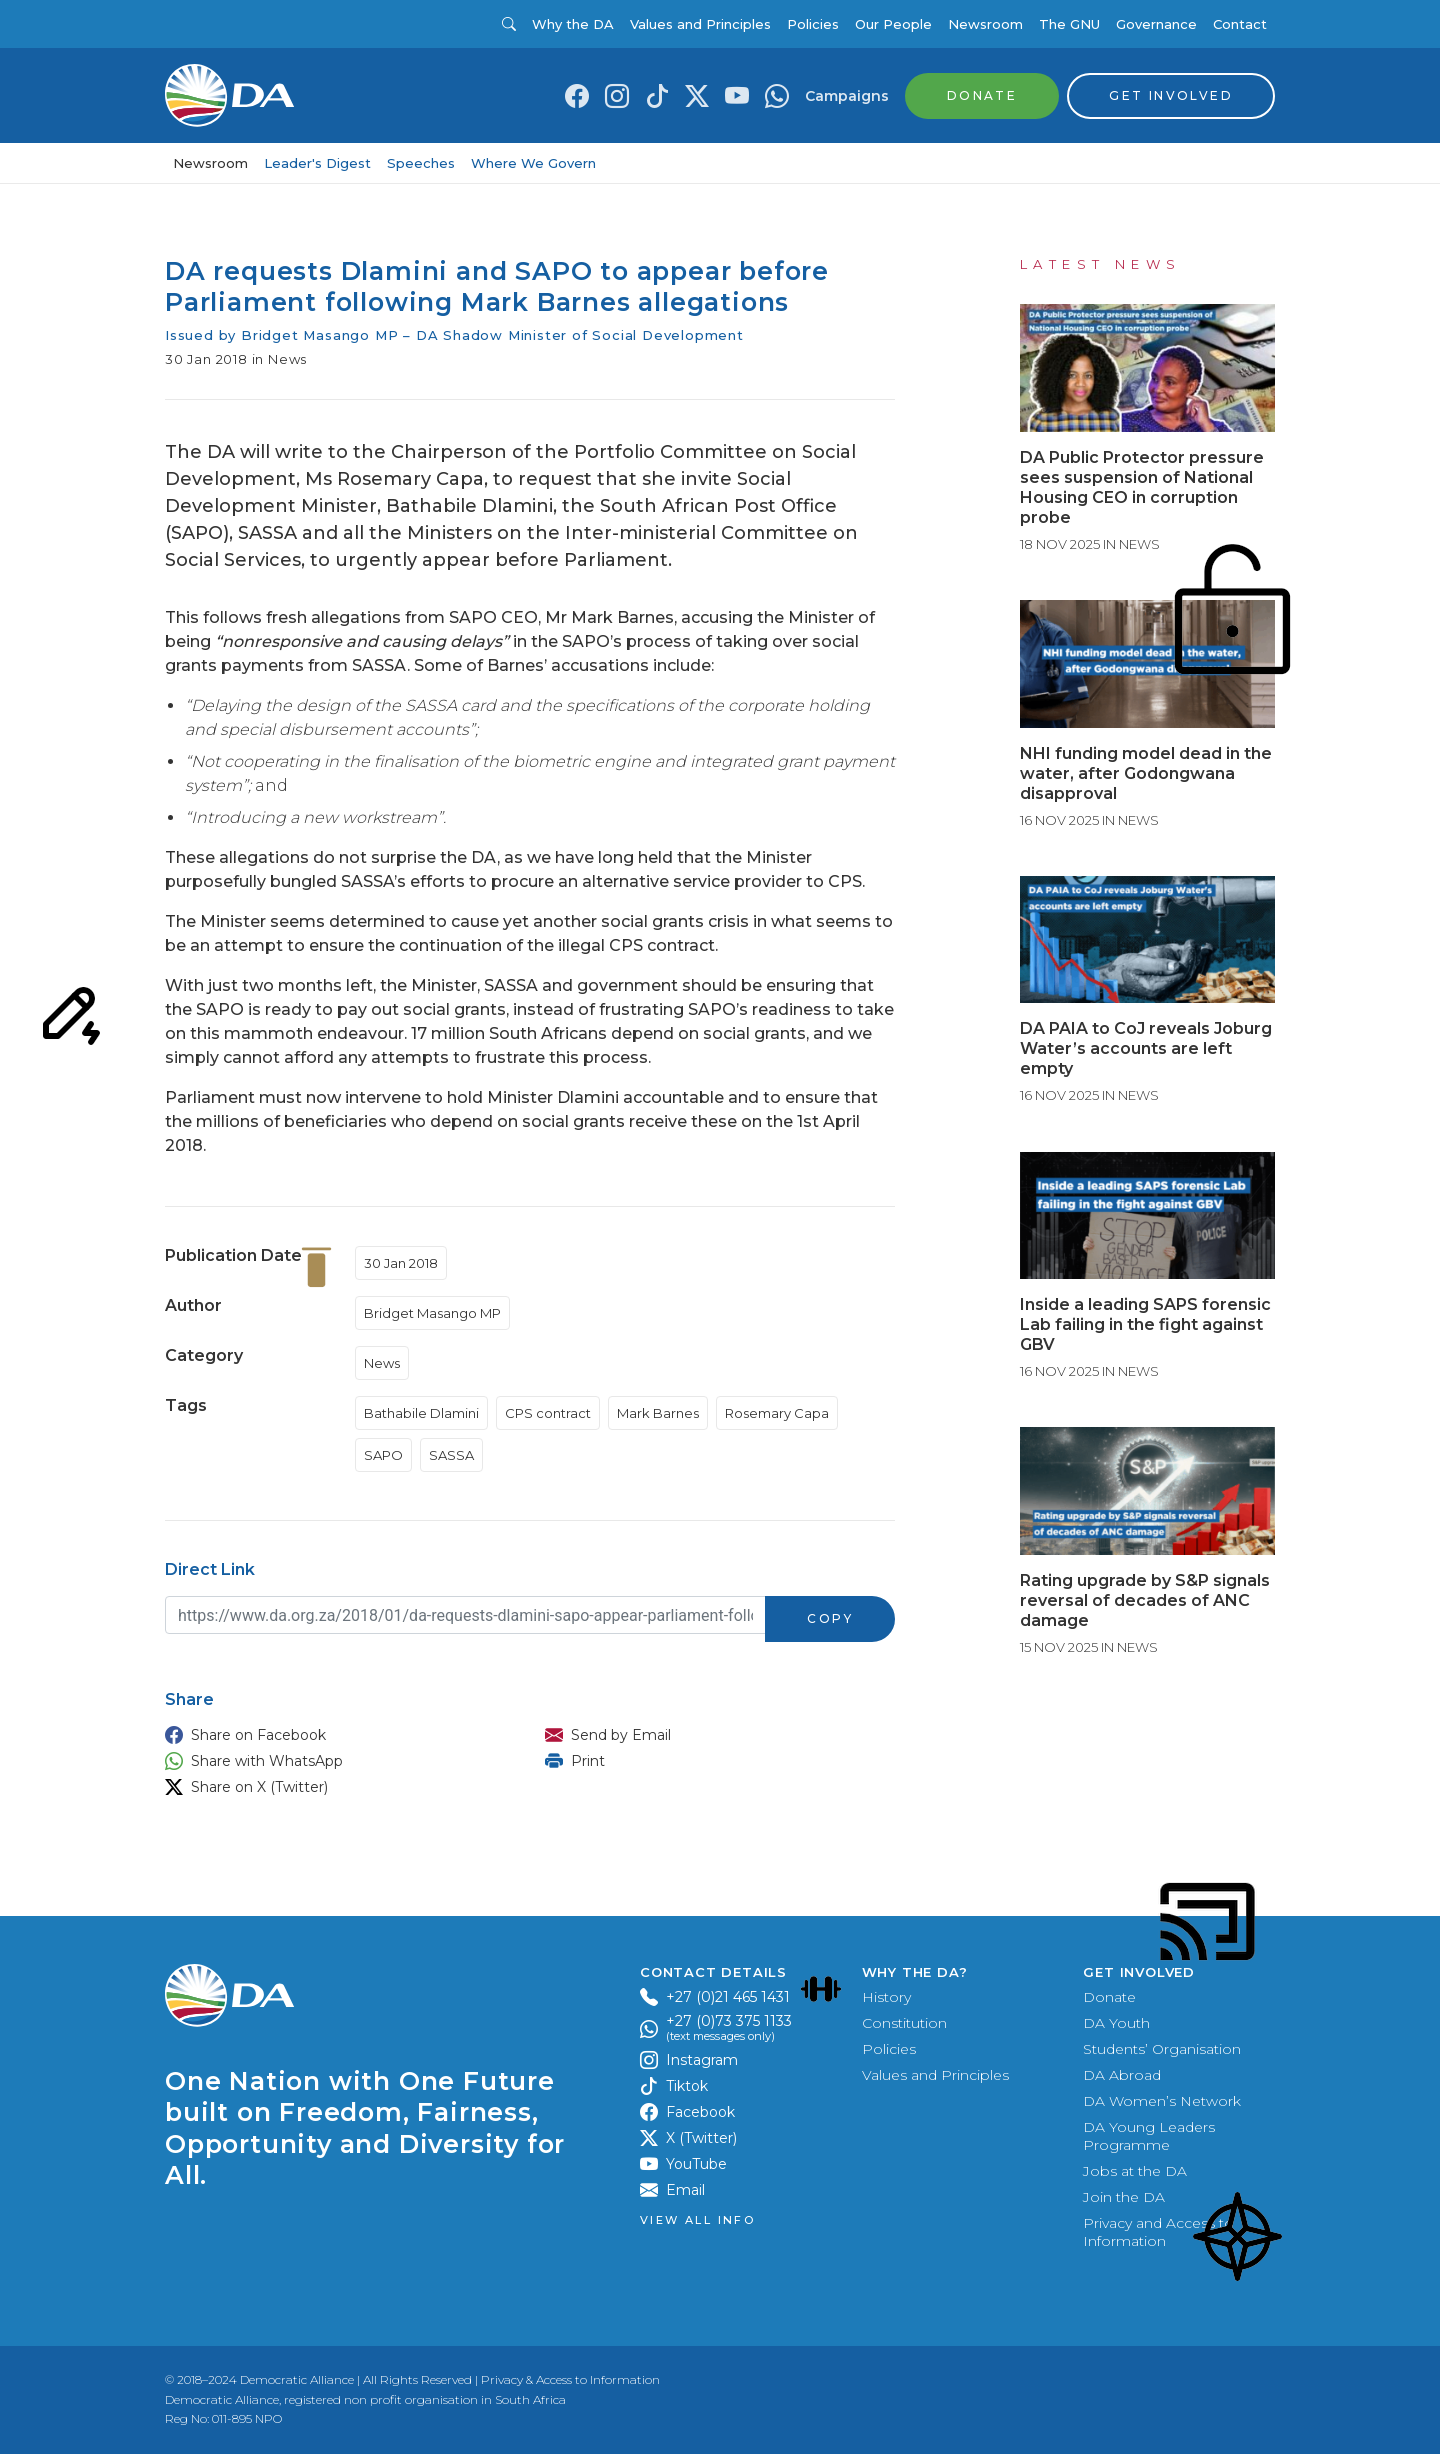 This screenshot has height=2454, width=1440. Describe the element at coordinates (1207, 1921) in the screenshot. I see `indicates active casting connection to a device` at that location.